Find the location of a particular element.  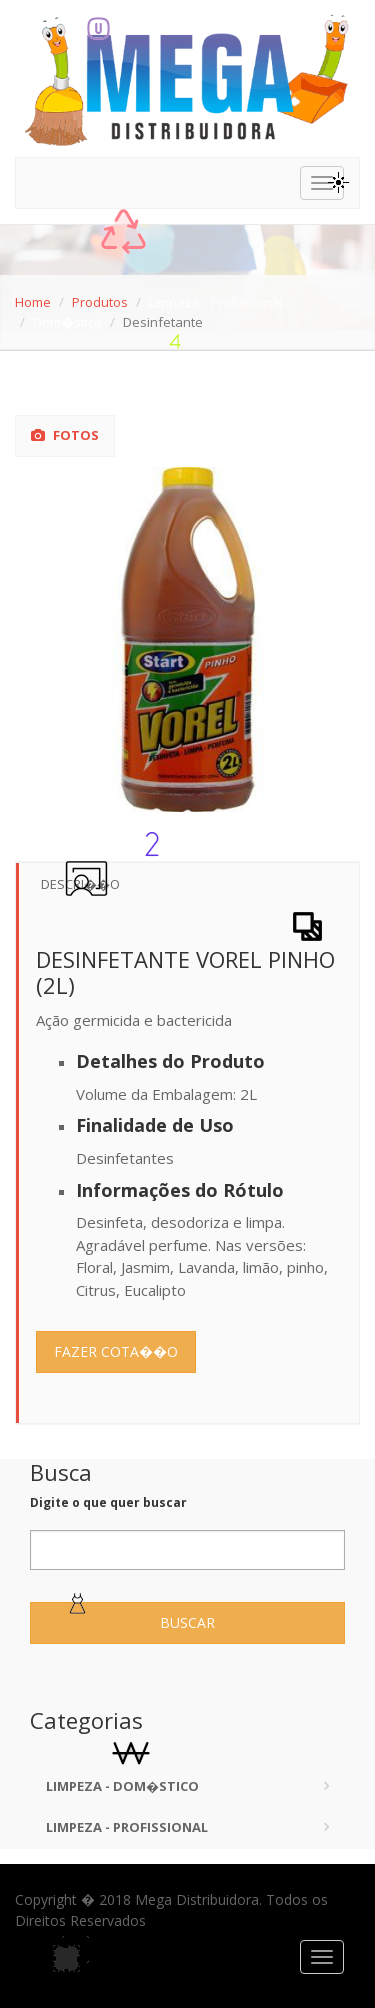

access teaching or presentation mode is located at coordinates (86, 878).